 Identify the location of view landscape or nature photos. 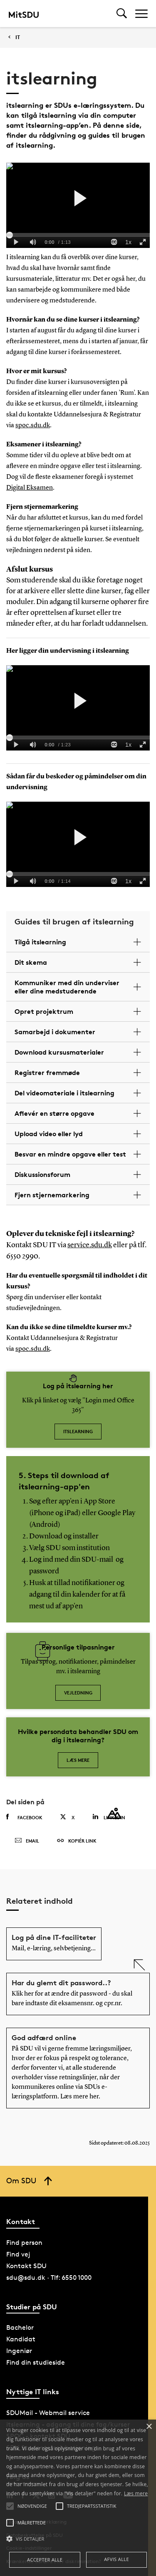
(114, 1814).